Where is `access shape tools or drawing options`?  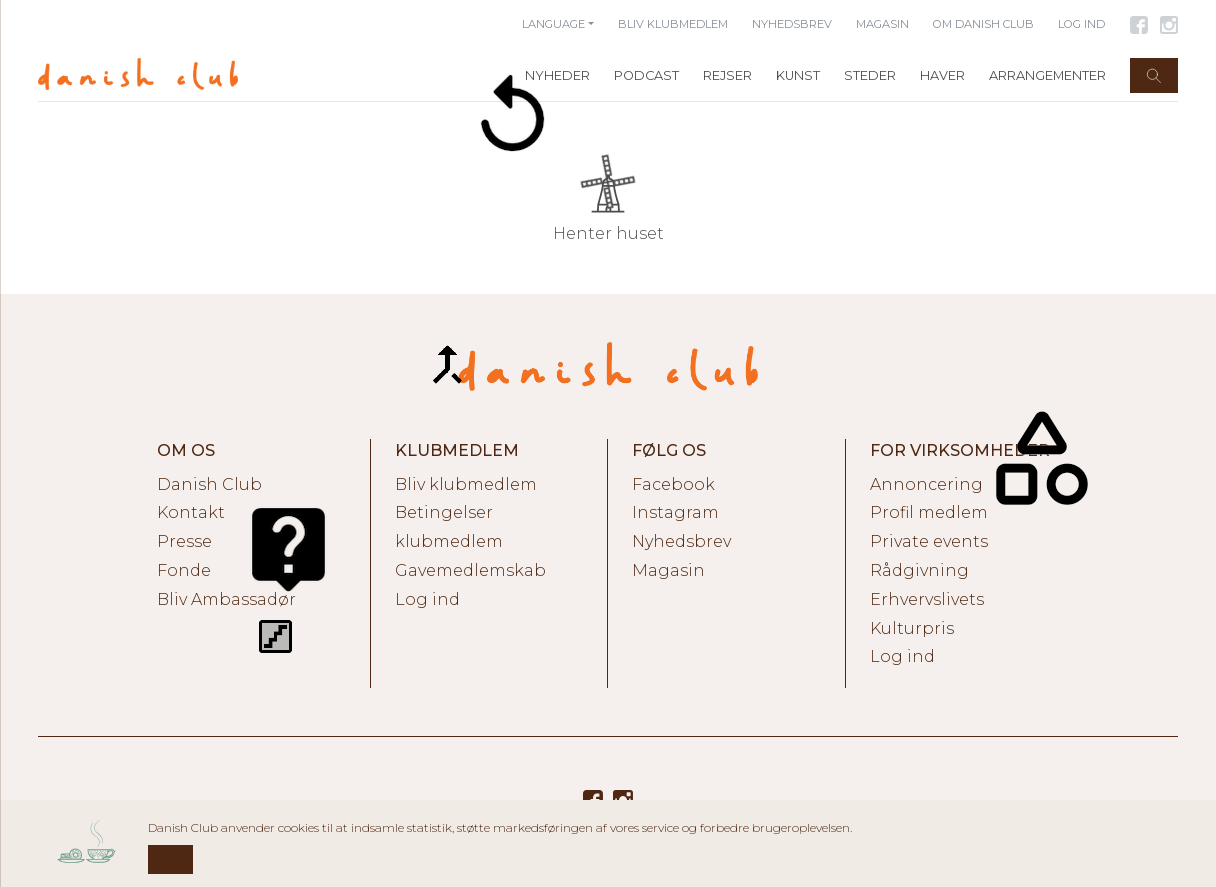
access shape tools or drawing options is located at coordinates (1042, 459).